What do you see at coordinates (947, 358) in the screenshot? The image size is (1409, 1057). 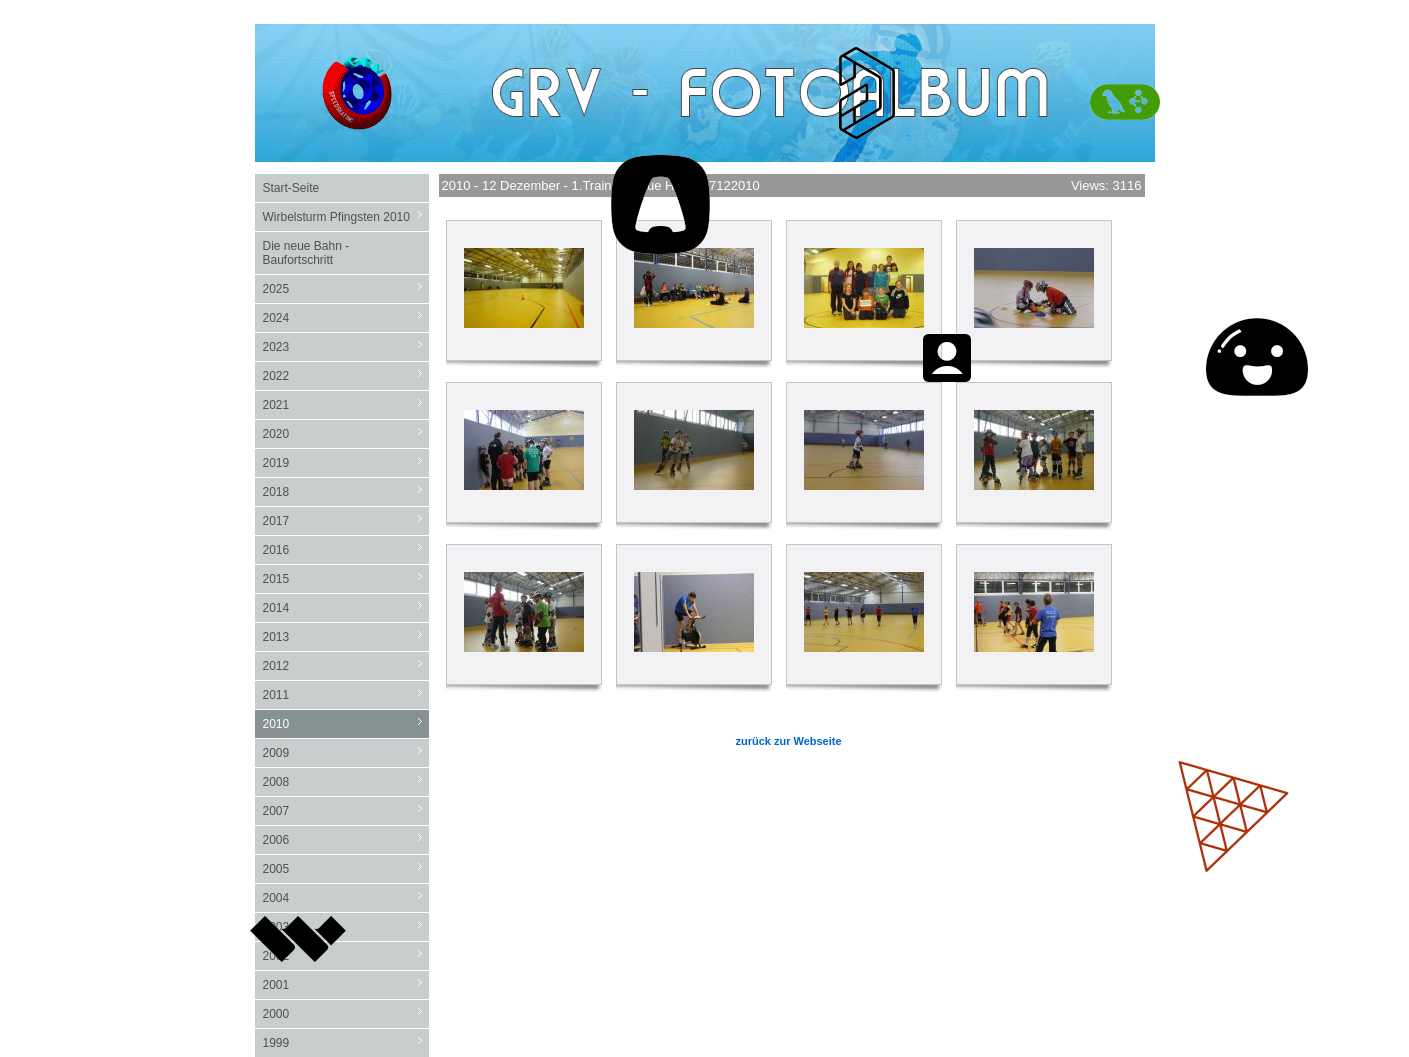 I see `view your account profile` at bounding box center [947, 358].